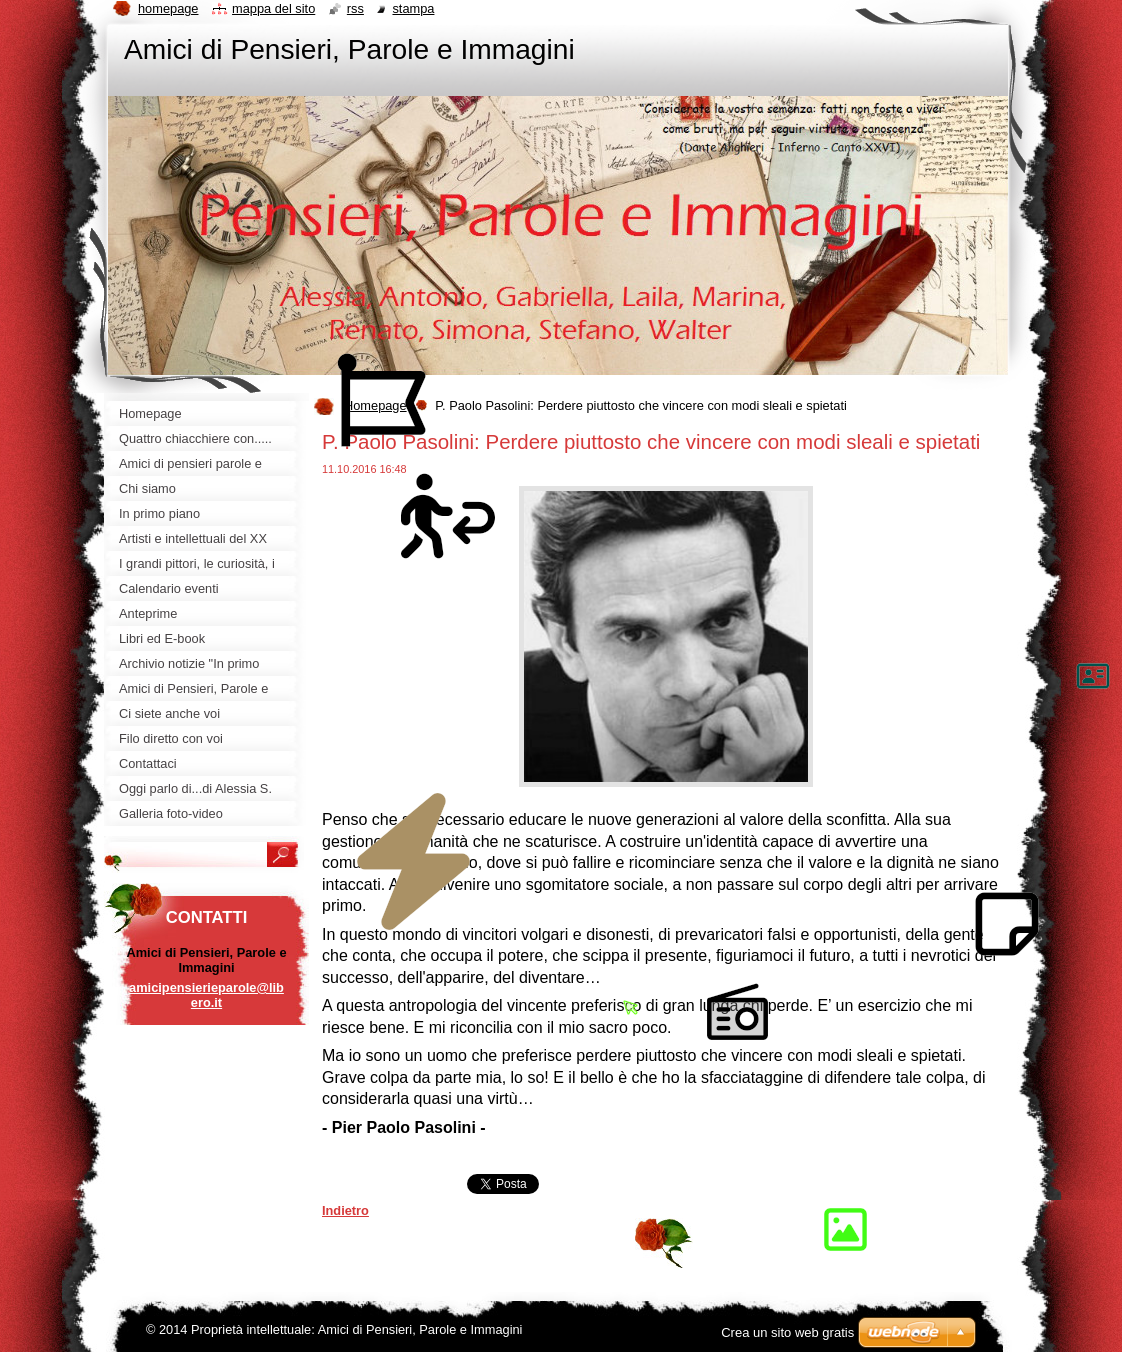  What do you see at coordinates (630, 1007) in the screenshot?
I see `mouse cursor pointer` at bounding box center [630, 1007].